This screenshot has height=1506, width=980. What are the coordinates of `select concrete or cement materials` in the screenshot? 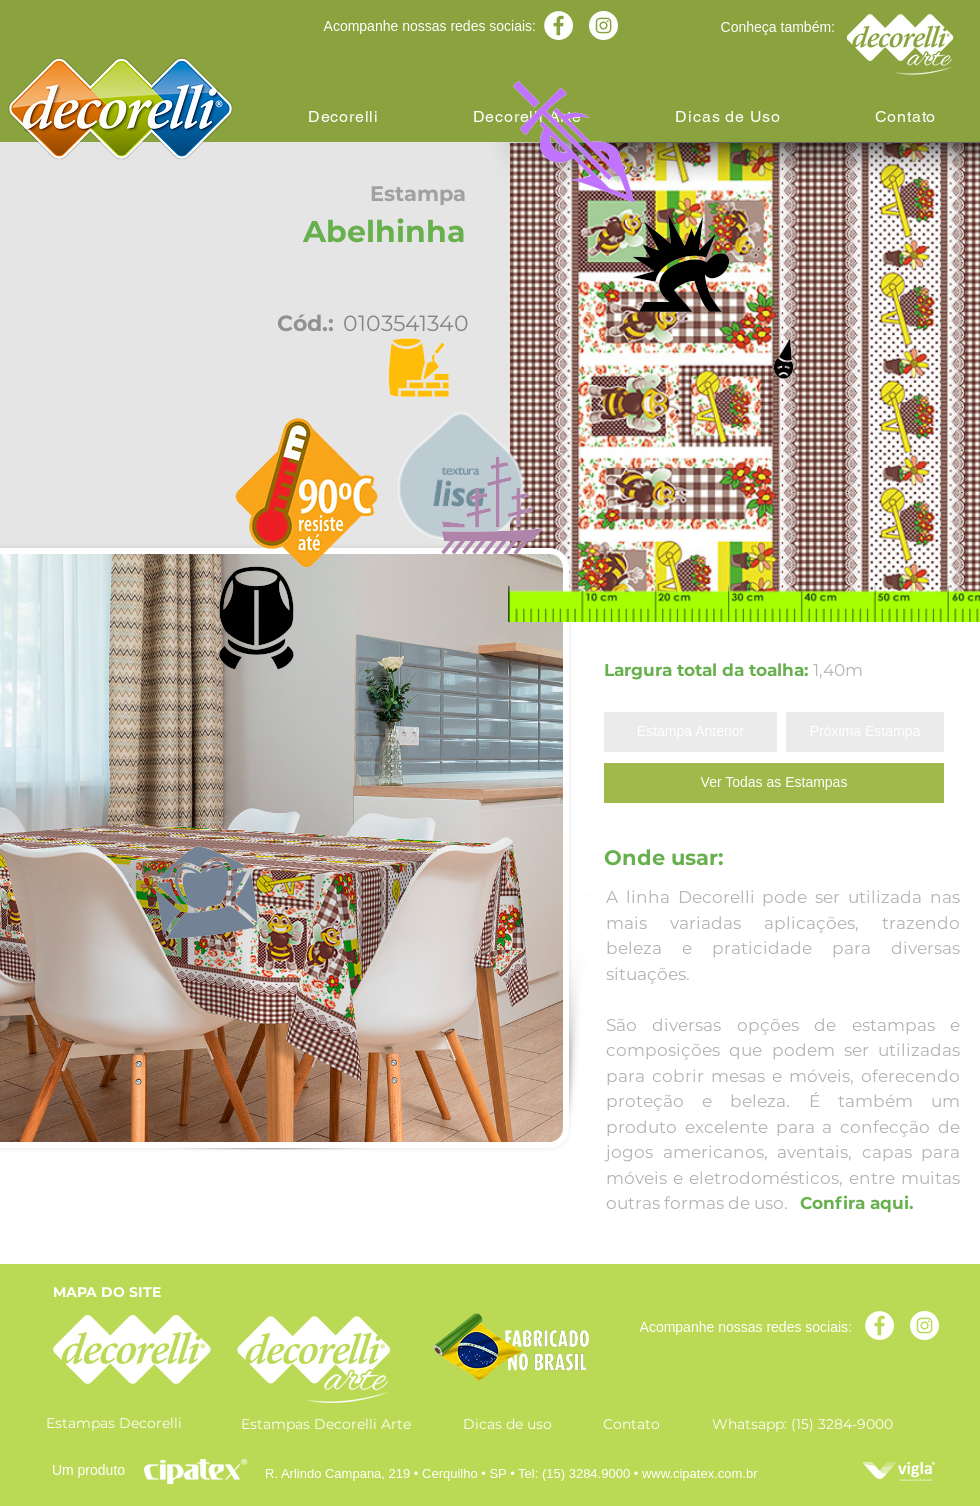 It's located at (418, 366).